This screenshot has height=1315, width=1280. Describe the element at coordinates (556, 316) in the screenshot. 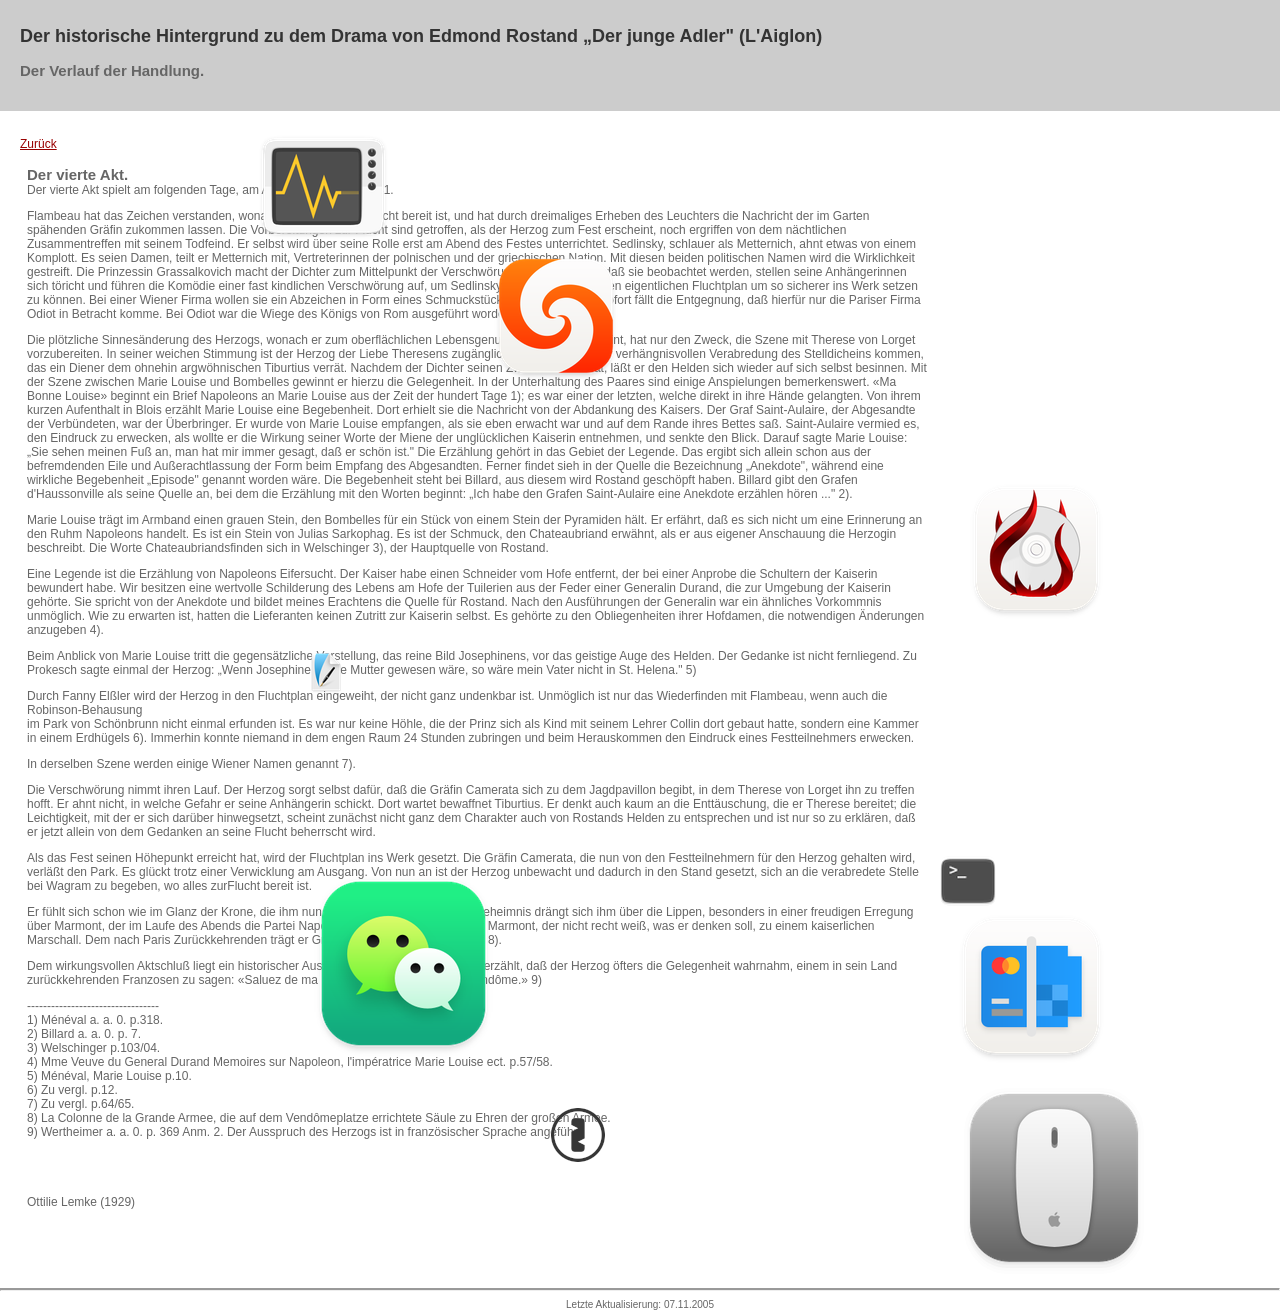

I see `open meld file comparison tool` at that location.